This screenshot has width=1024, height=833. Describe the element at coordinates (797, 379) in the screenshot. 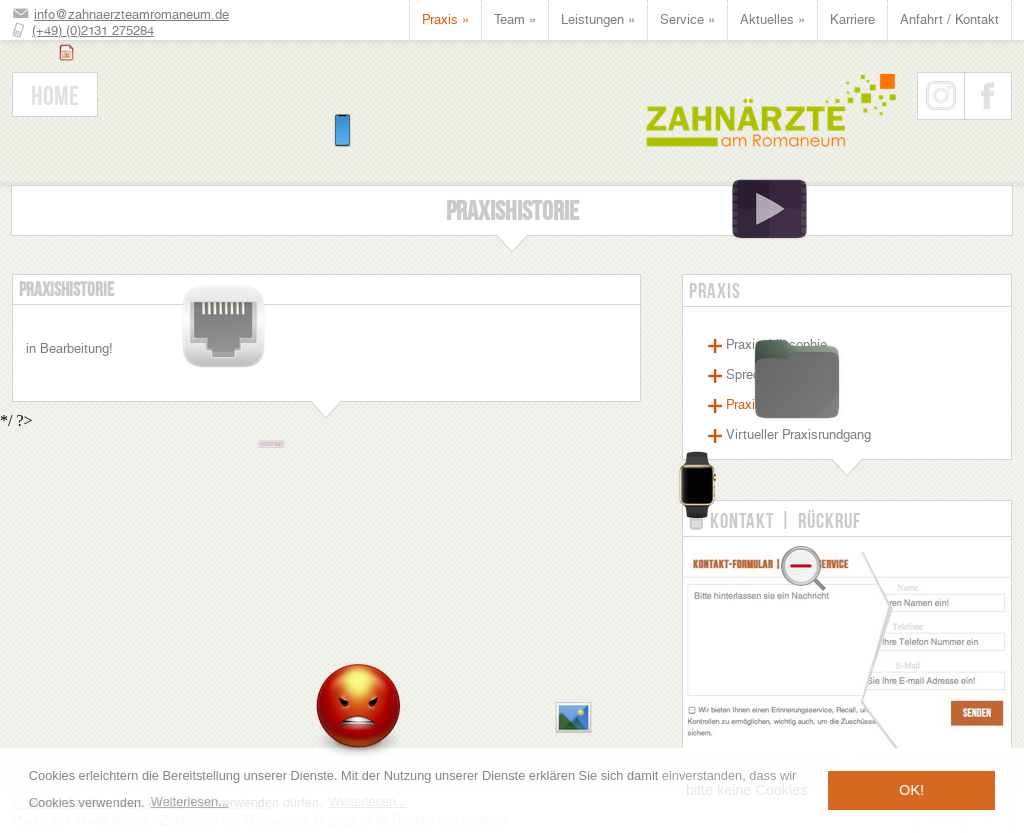

I see `open folder to view contents` at that location.